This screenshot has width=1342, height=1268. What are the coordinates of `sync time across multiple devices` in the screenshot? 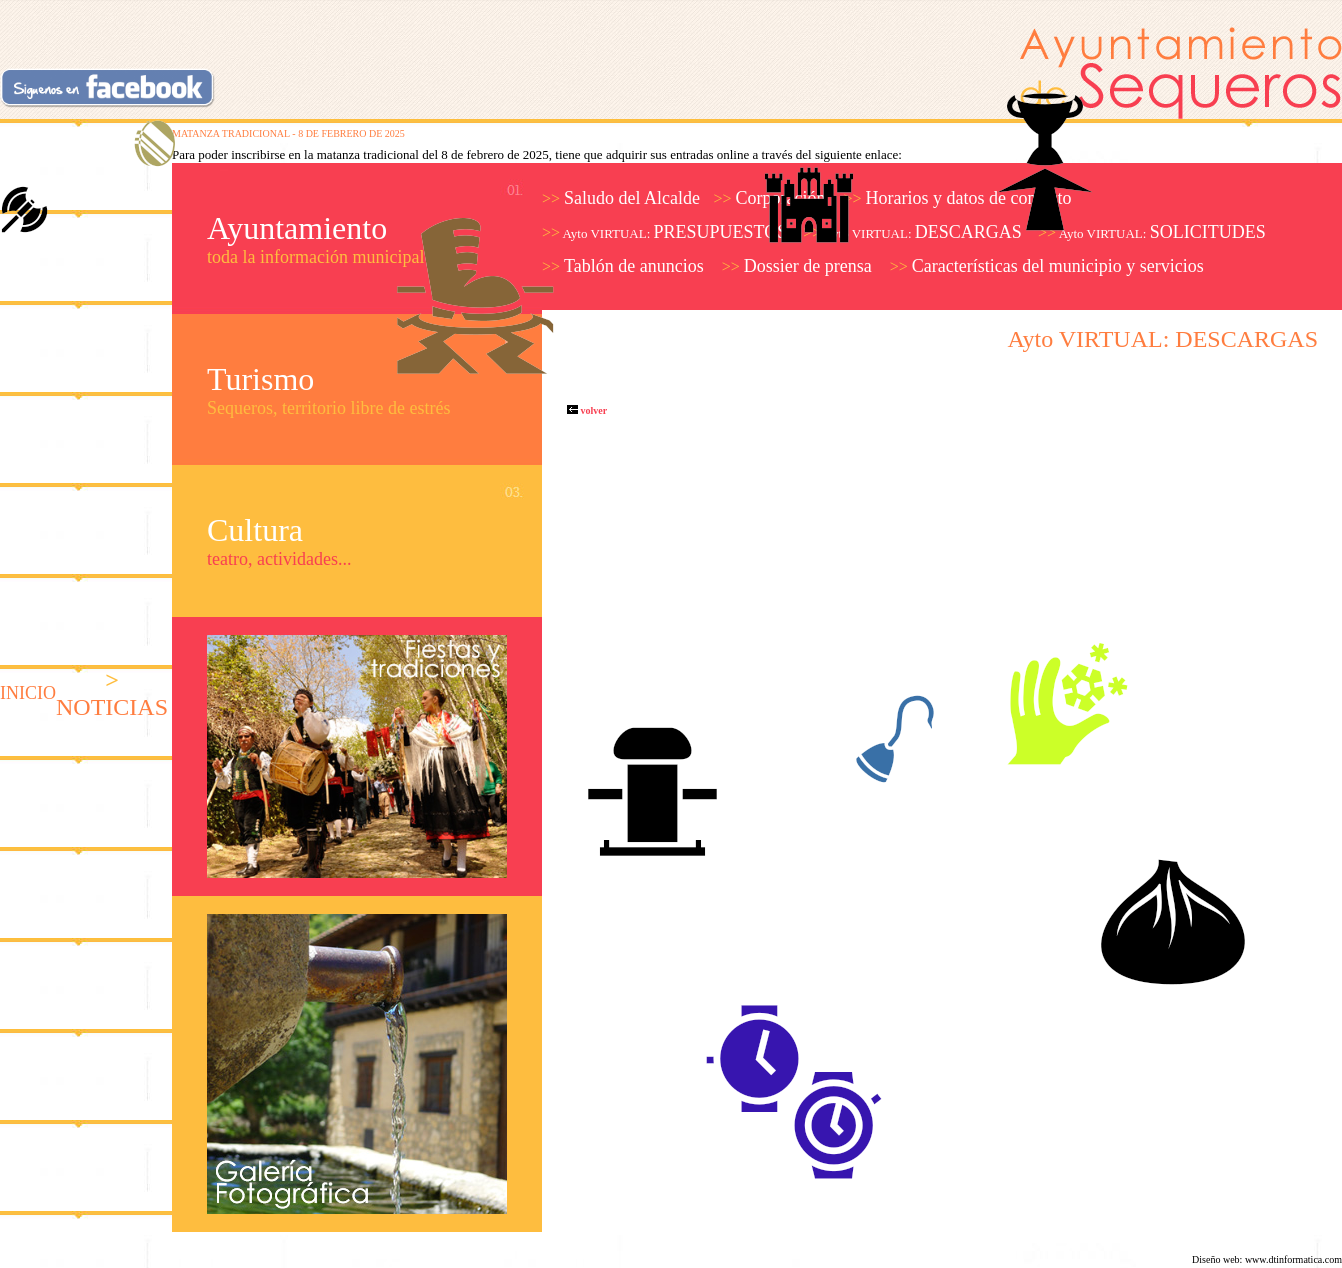 It's located at (794, 1092).